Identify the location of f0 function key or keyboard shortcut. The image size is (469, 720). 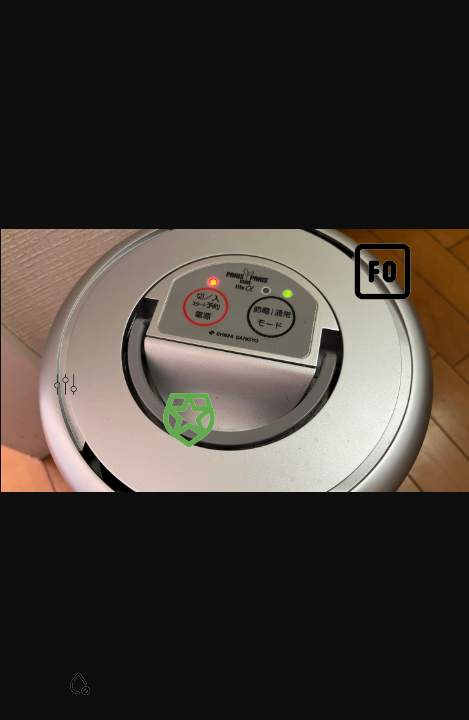
(382, 271).